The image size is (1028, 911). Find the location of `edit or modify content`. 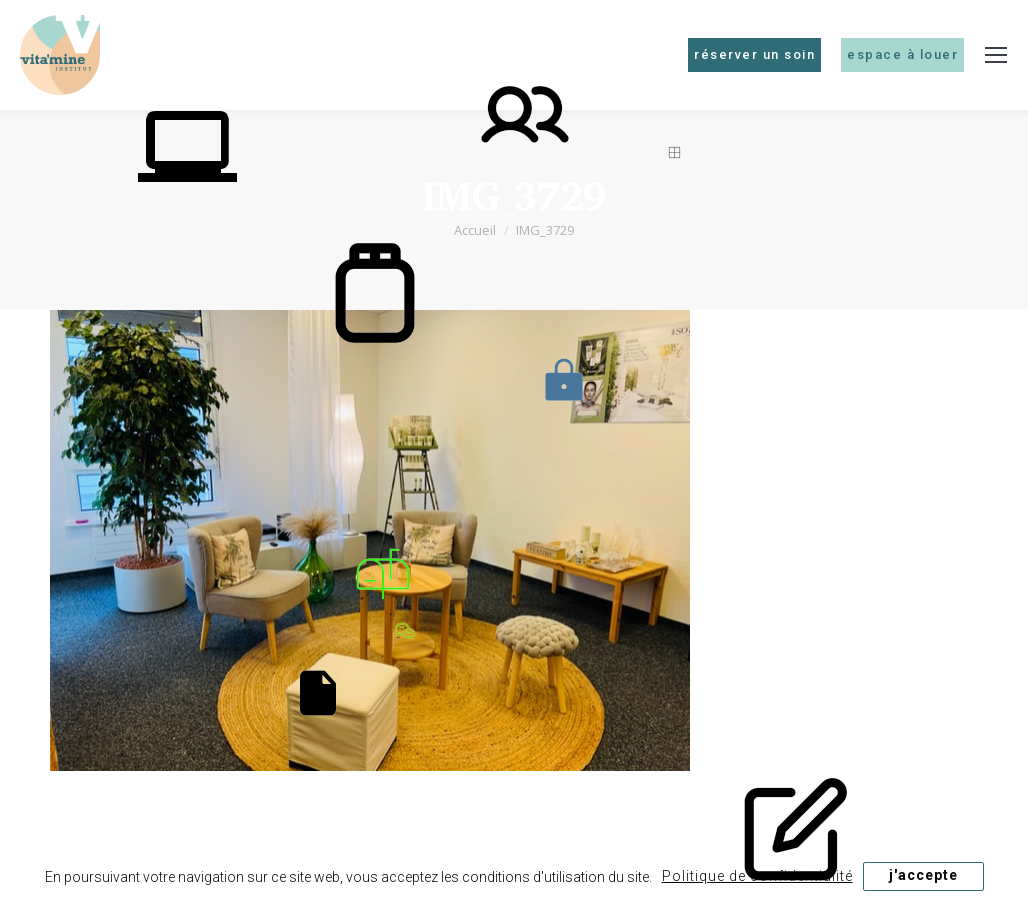

edit or modify content is located at coordinates (795, 829).